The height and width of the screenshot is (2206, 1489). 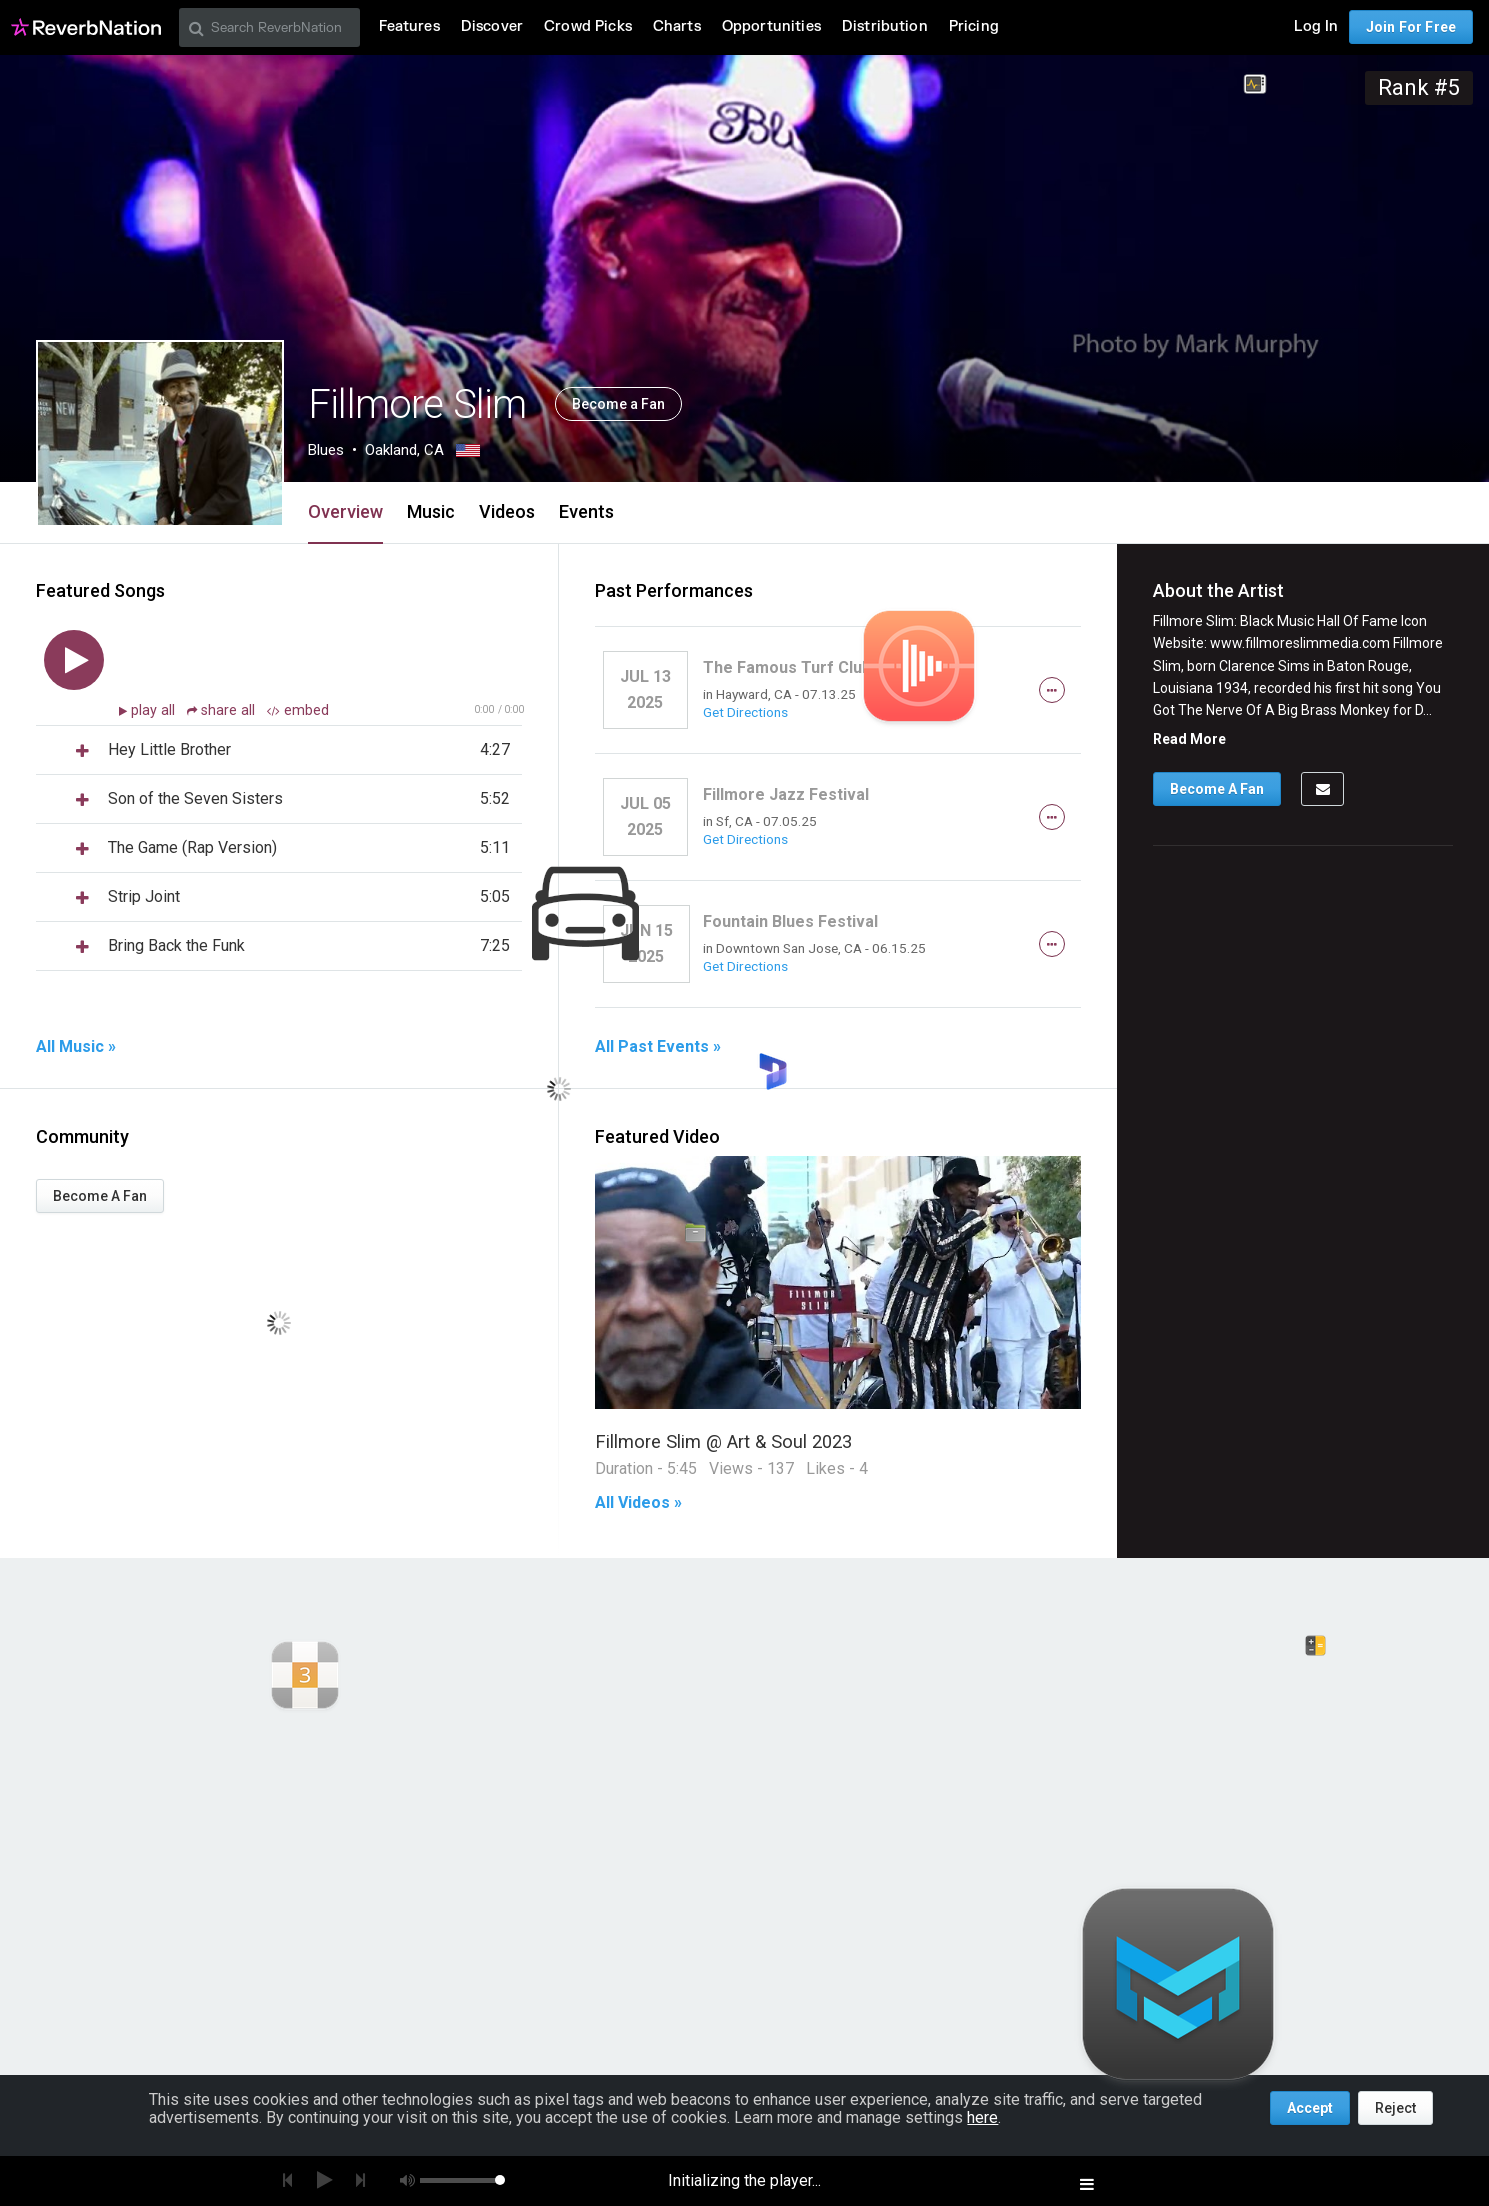 What do you see at coordinates (1315, 1645) in the screenshot?
I see `open the calculator app` at bounding box center [1315, 1645].